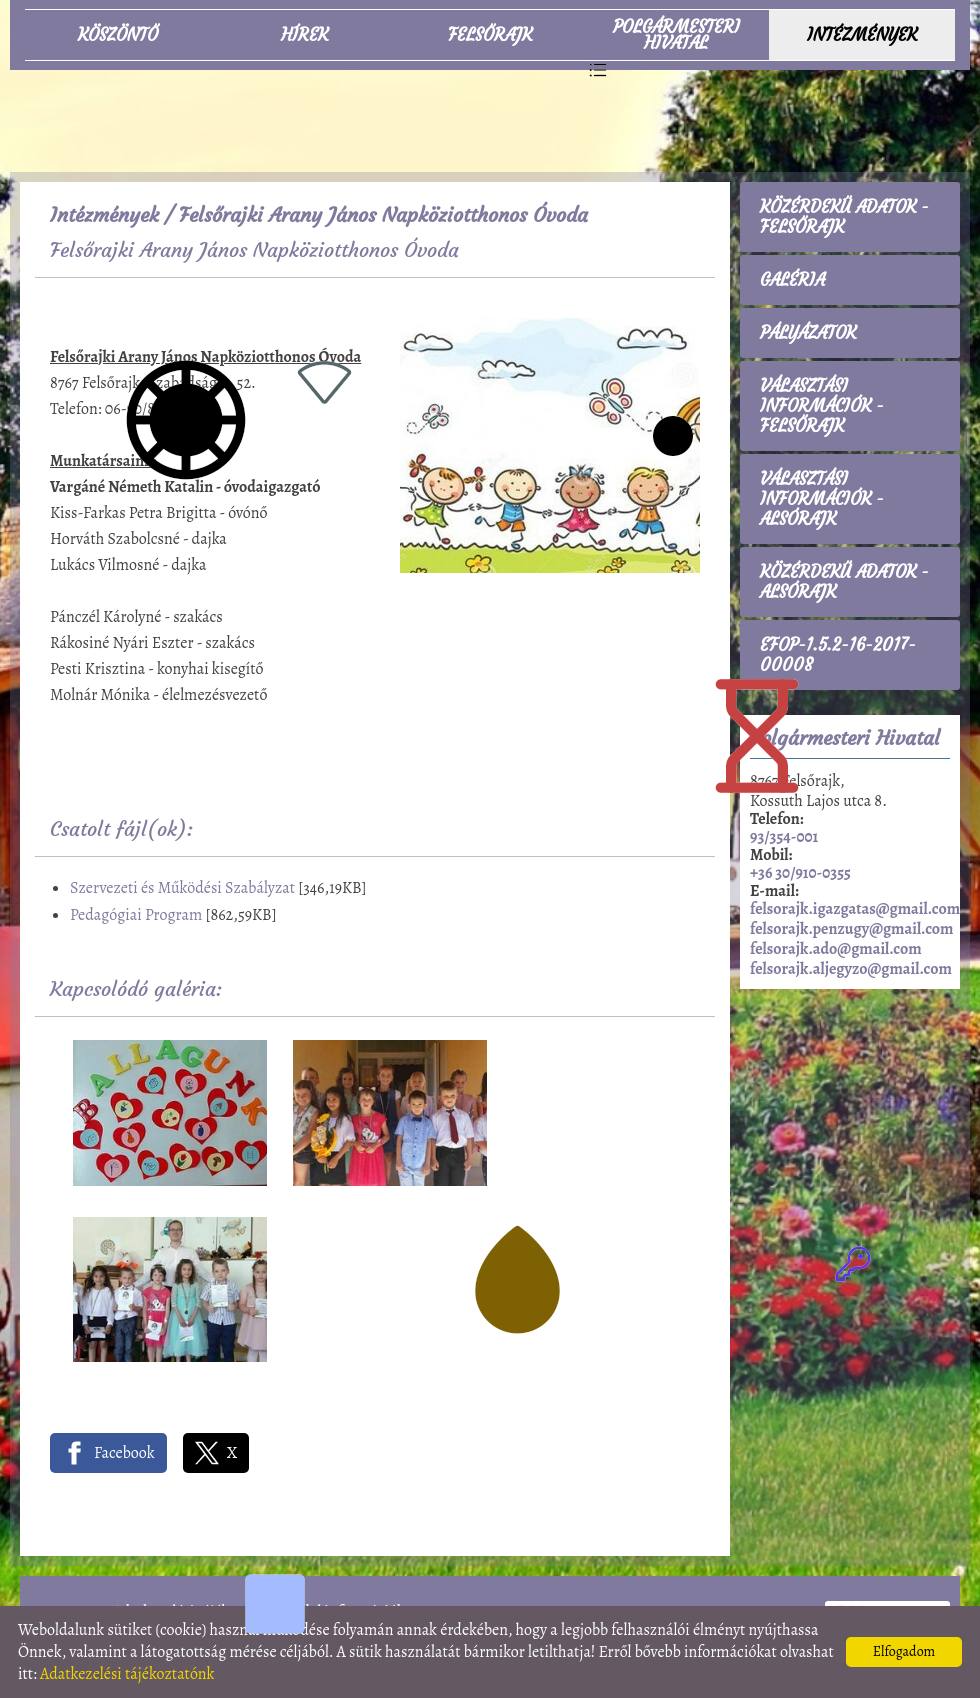 Image resolution: width=980 pixels, height=1698 pixels. What do you see at coordinates (598, 70) in the screenshot?
I see `view items in a bulleted list format` at bounding box center [598, 70].